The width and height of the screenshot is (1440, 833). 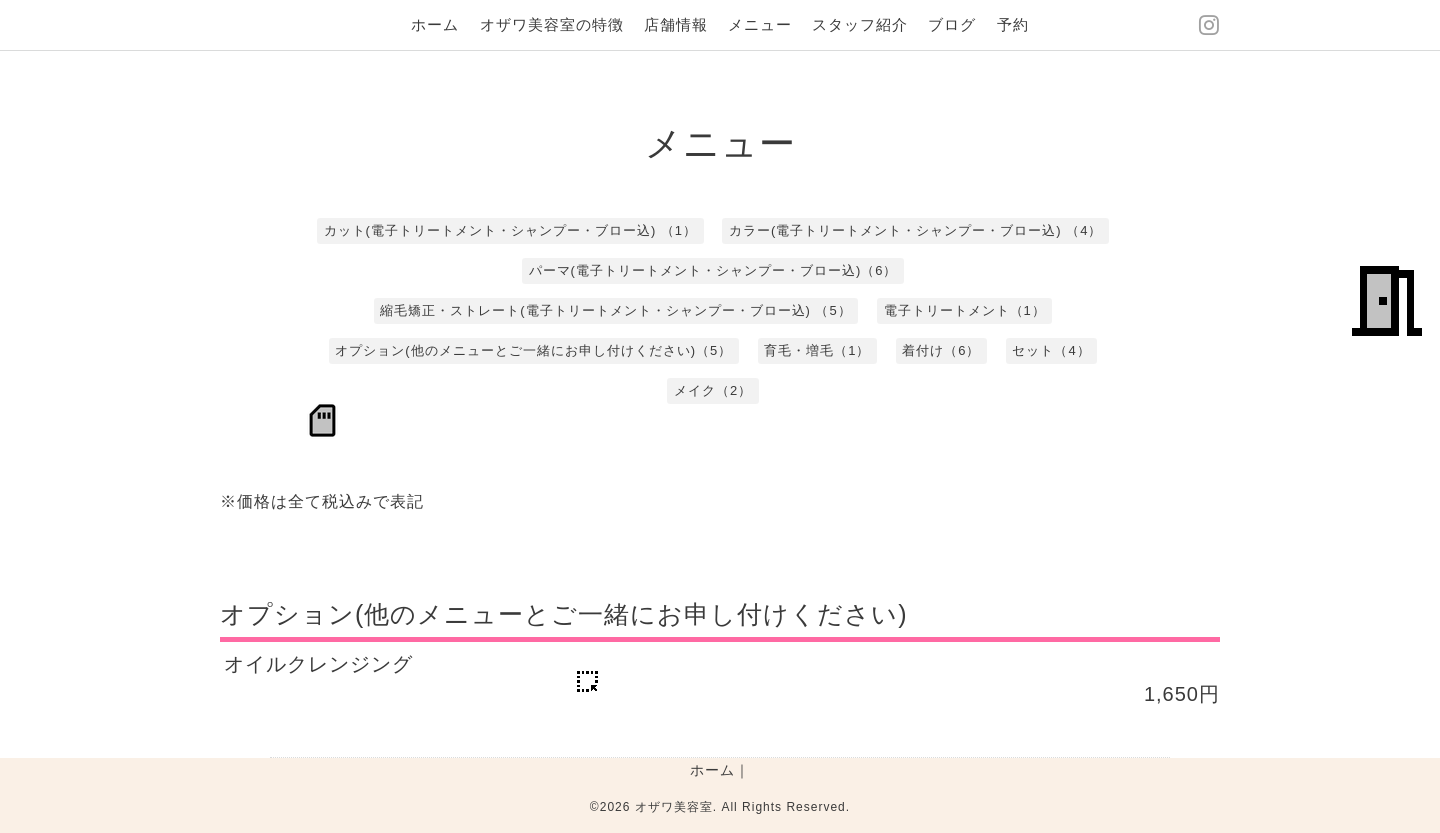 What do you see at coordinates (1387, 301) in the screenshot?
I see `enter or access a meeting room` at bounding box center [1387, 301].